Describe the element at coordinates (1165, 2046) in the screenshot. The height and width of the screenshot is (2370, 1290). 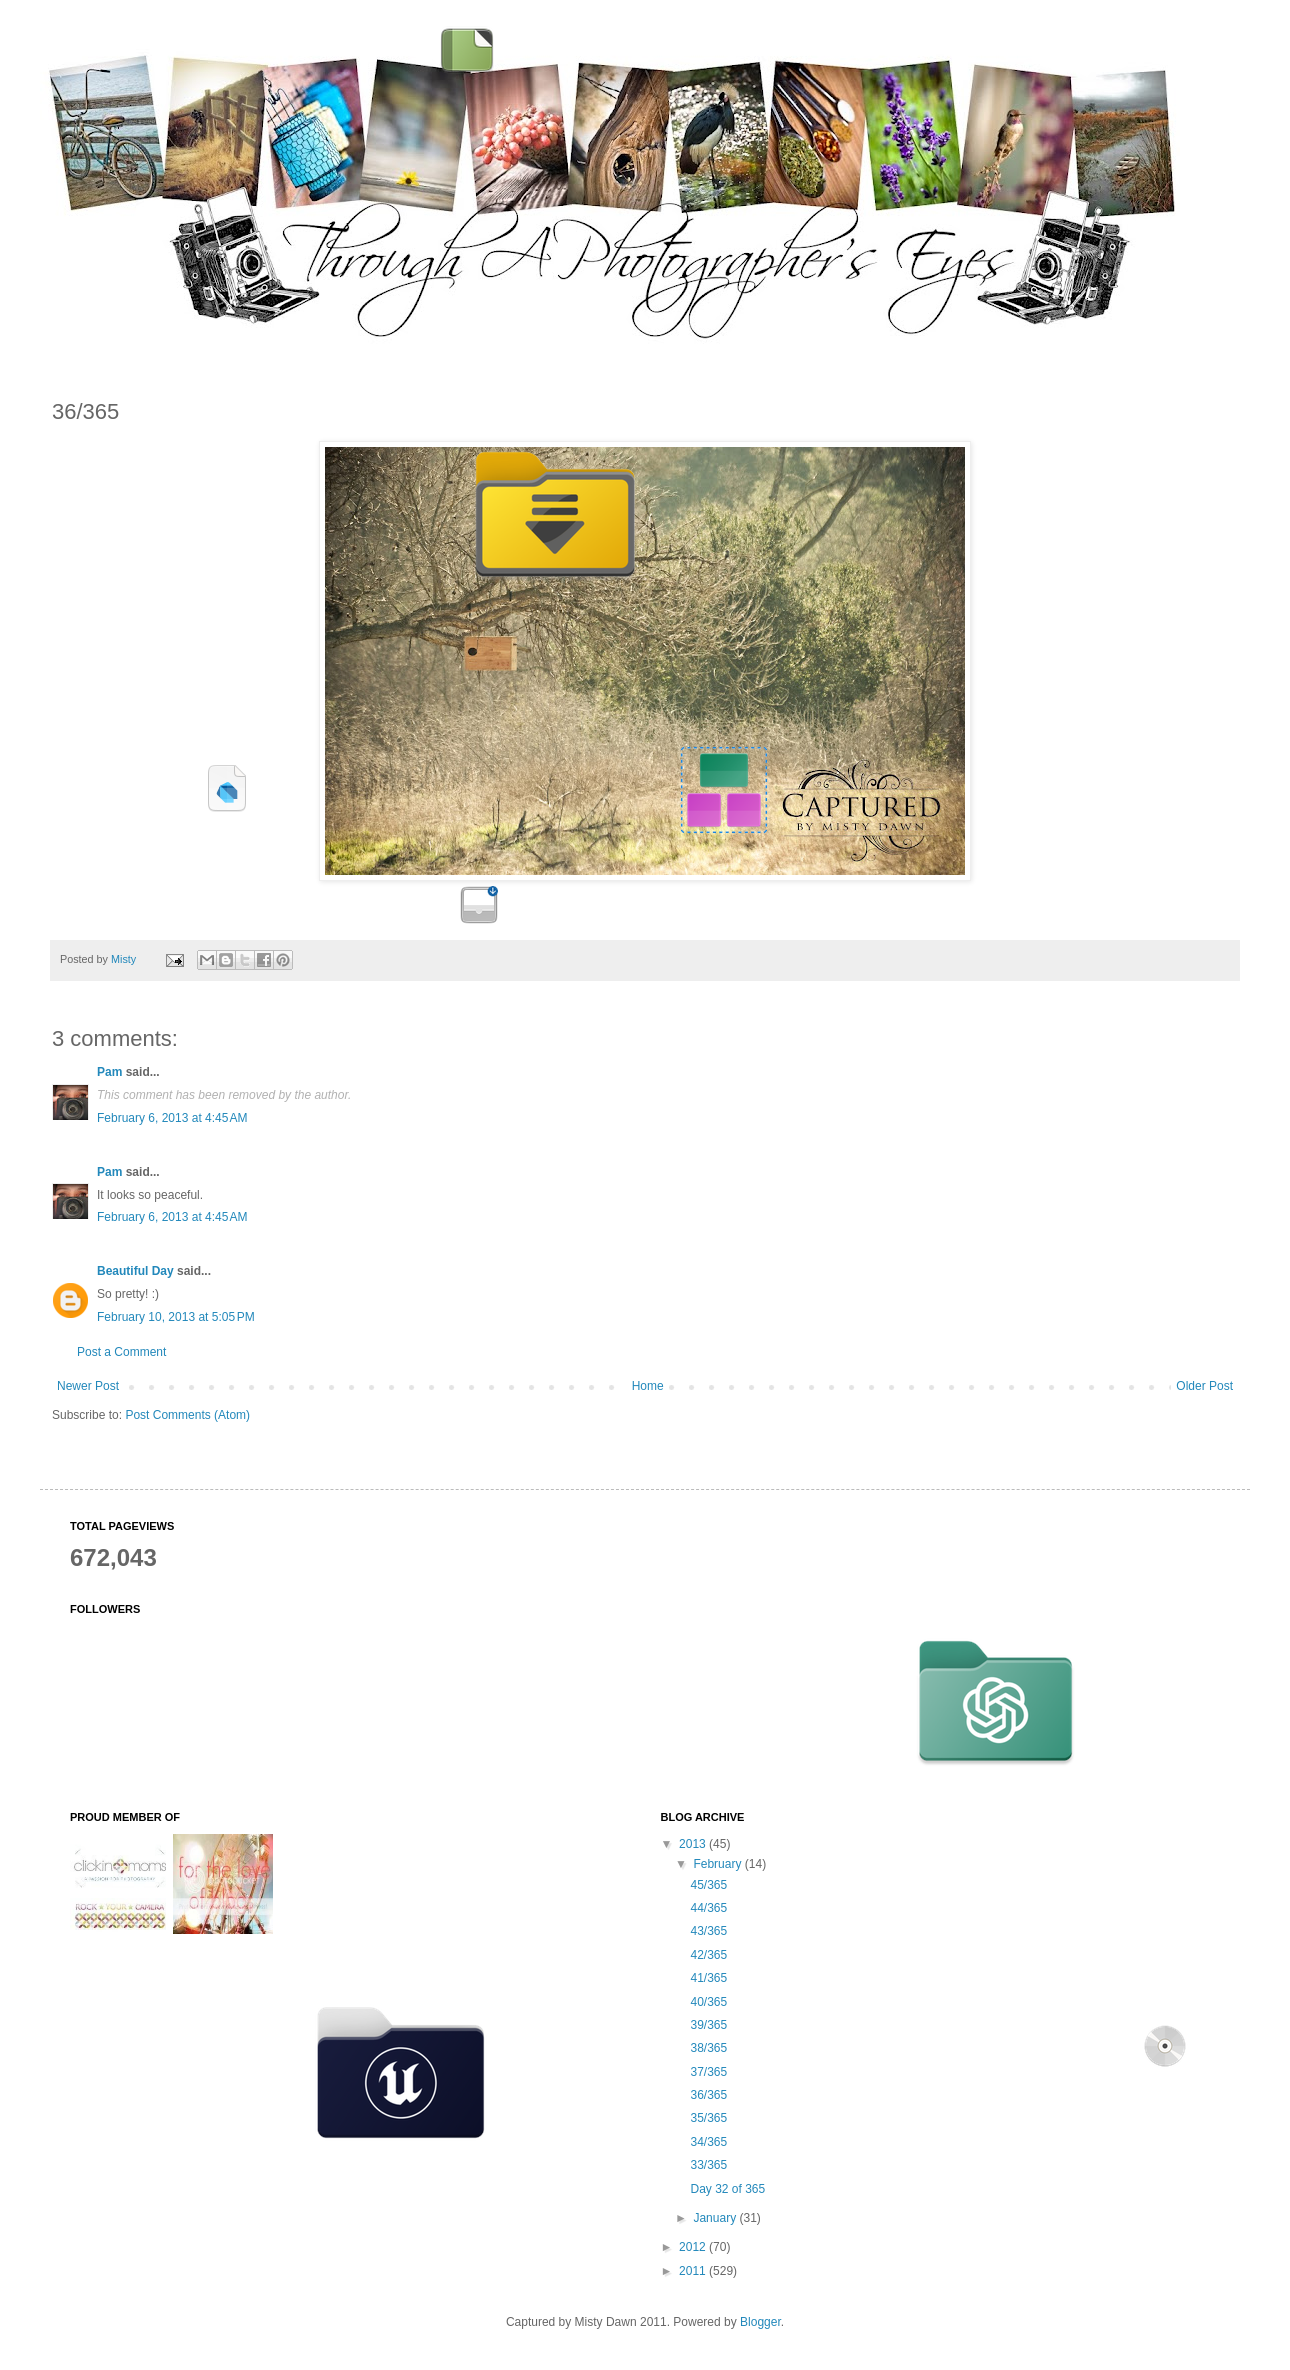
I see `unmount or eject a CD/DVD writer drive` at that location.